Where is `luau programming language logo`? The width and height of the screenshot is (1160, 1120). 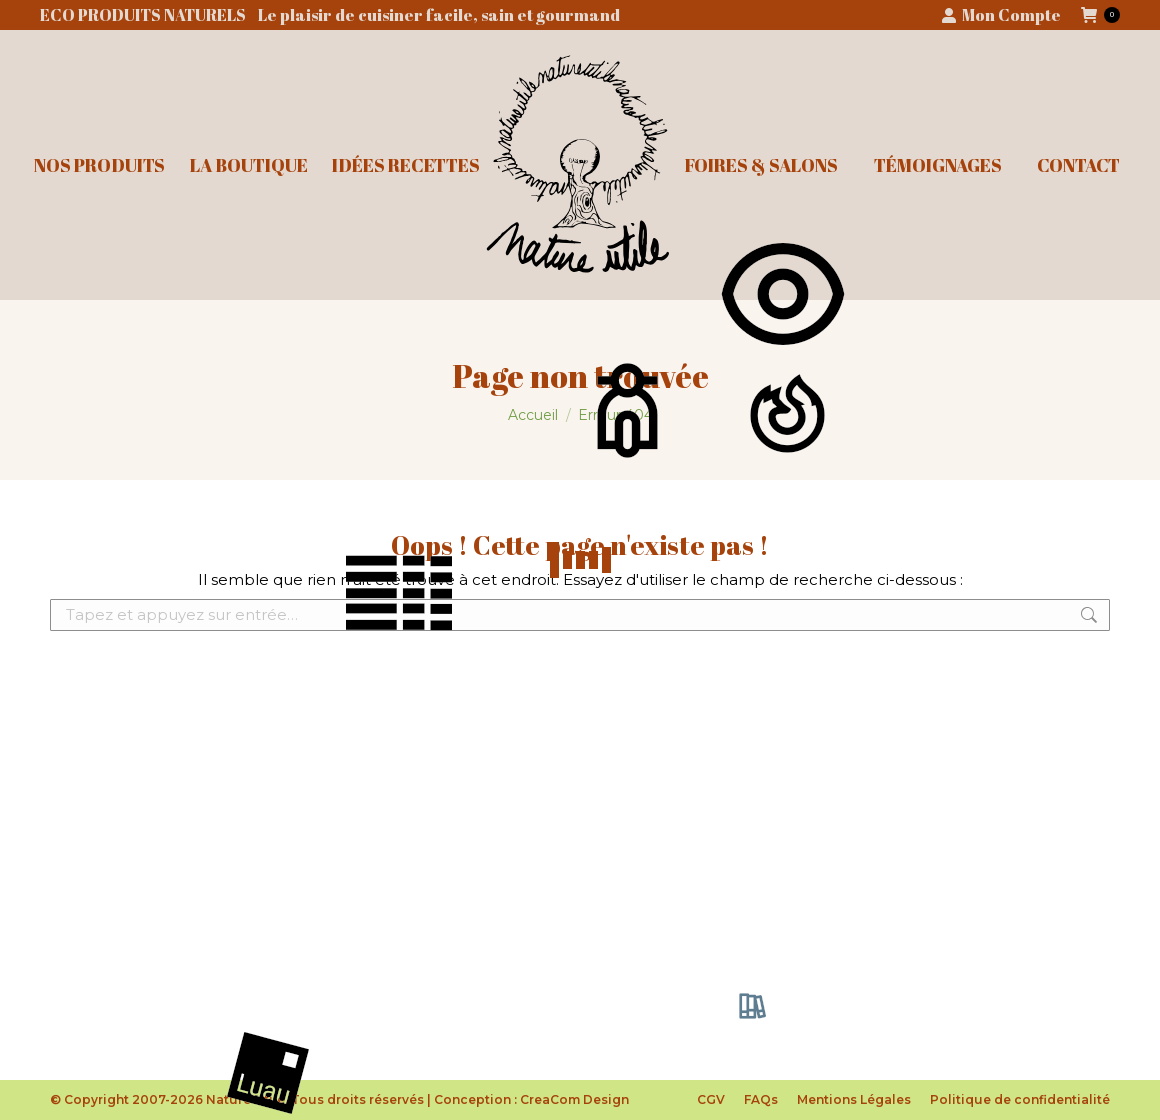 luau programming language logo is located at coordinates (268, 1073).